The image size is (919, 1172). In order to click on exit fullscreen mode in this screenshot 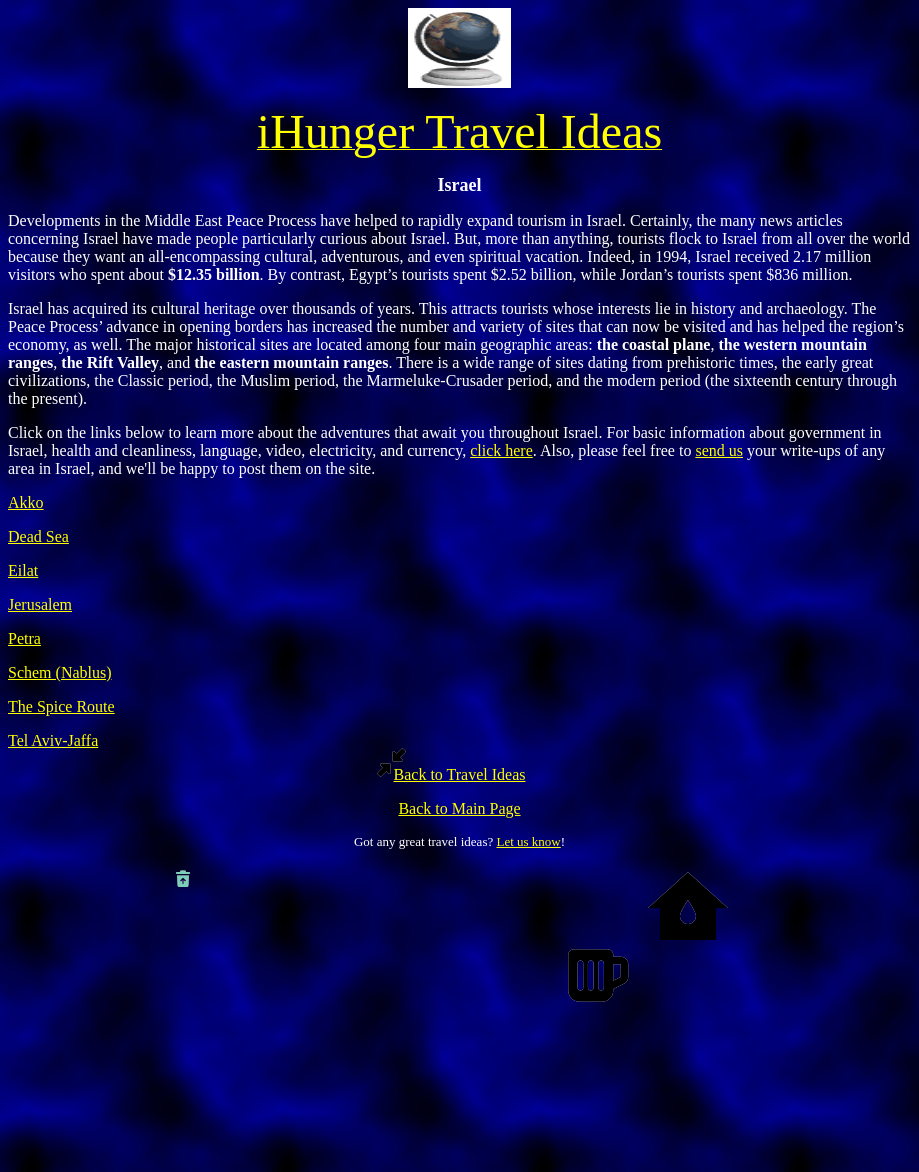, I will do `click(391, 762)`.